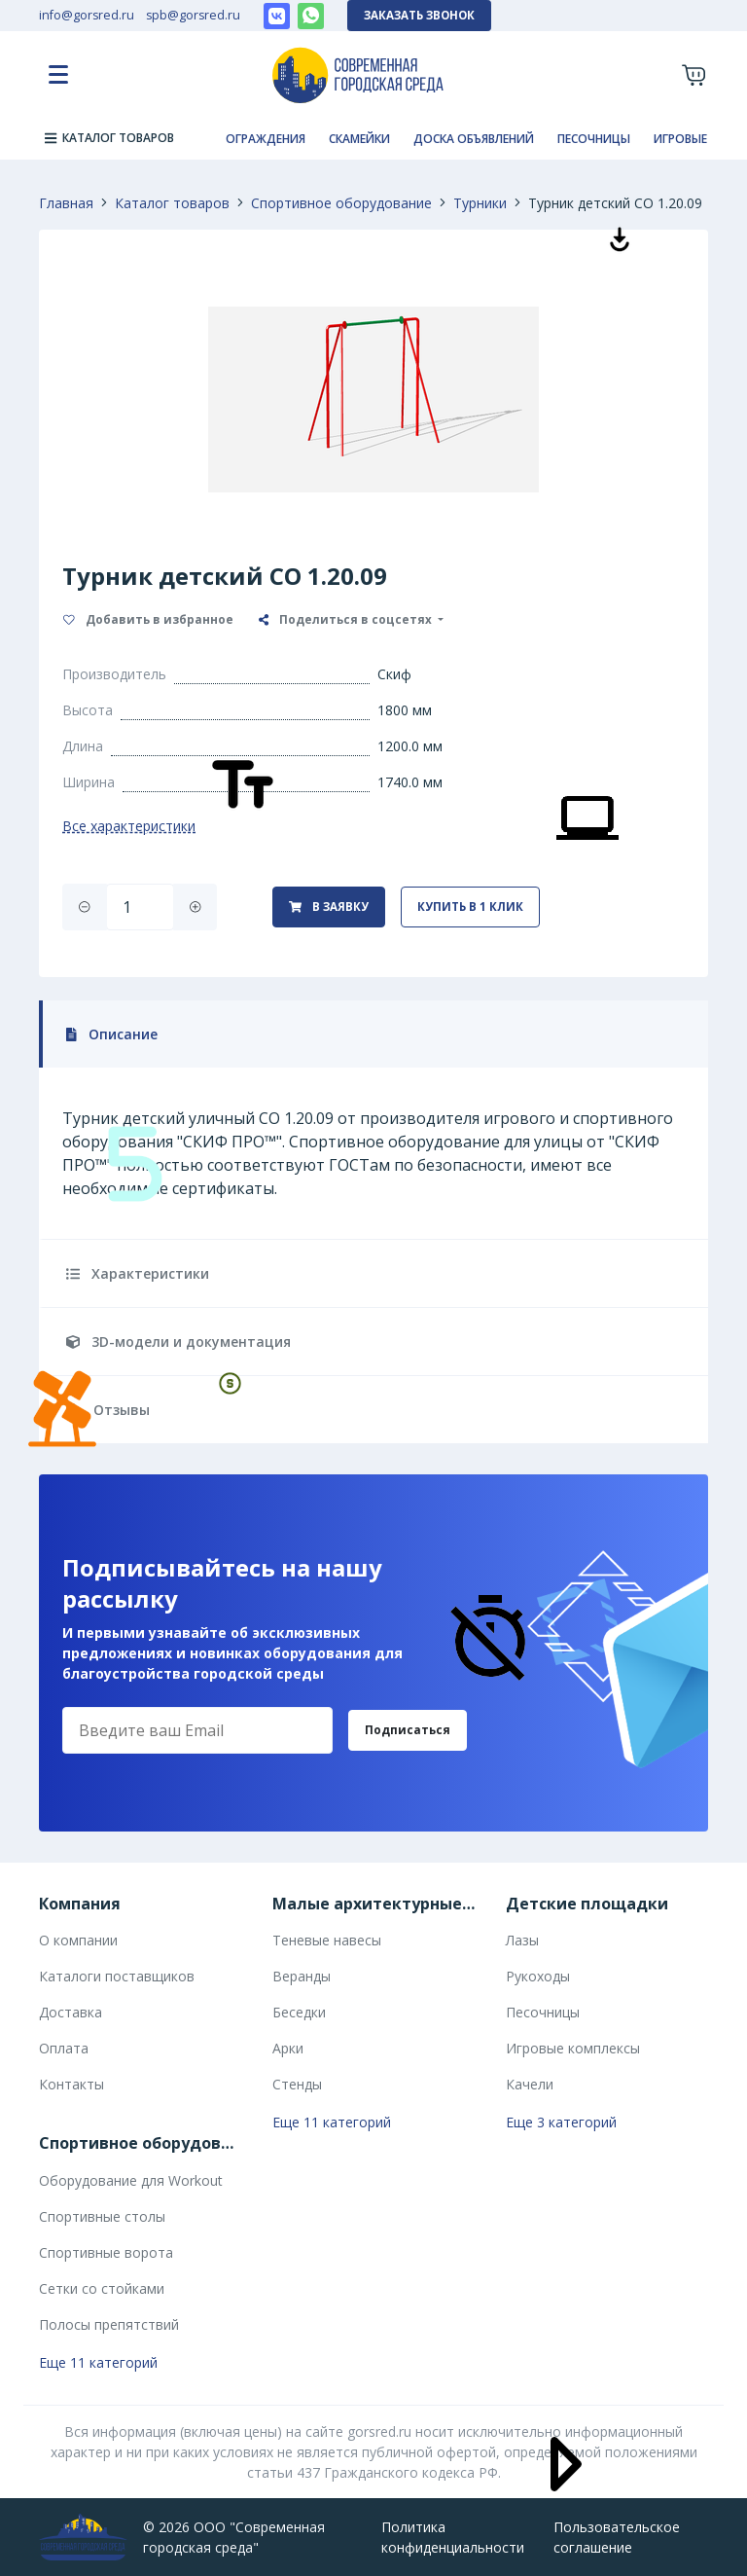 Image resolution: width=747 pixels, height=2576 pixels. Describe the element at coordinates (230, 1383) in the screenshot. I see `indicates south direction on a map` at that location.